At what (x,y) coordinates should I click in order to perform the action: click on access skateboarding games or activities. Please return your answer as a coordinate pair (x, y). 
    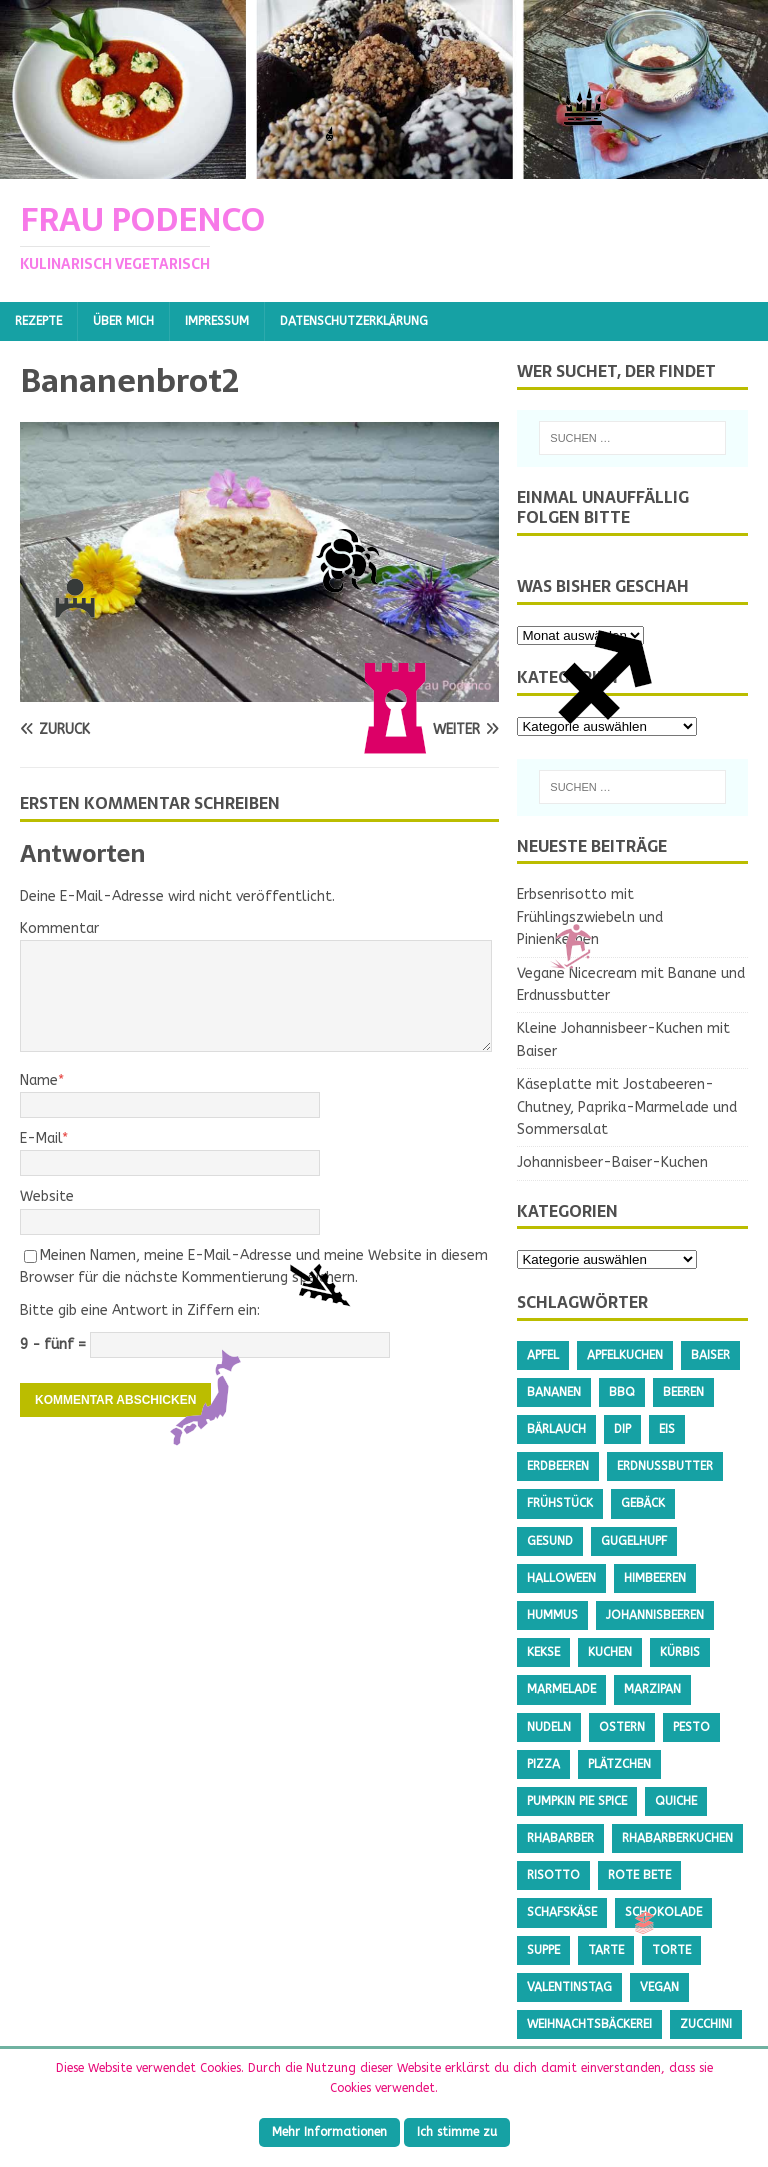
    Looking at the image, I should click on (572, 946).